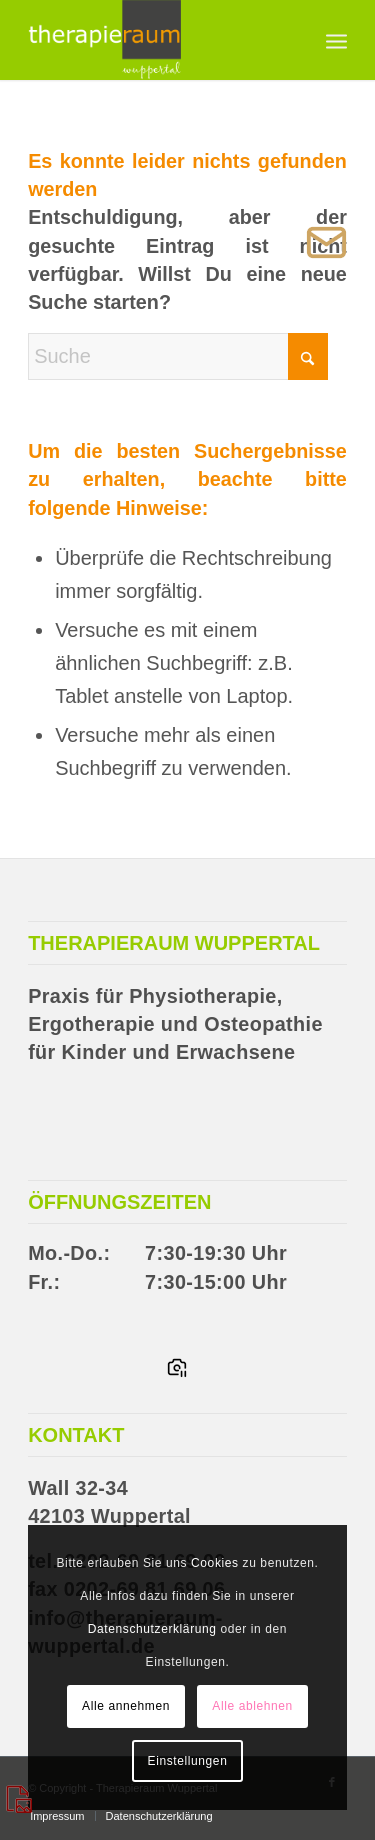  What do you see at coordinates (326, 242) in the screenshot?
I see `open your email inbox` at bounding box center [326, 242].